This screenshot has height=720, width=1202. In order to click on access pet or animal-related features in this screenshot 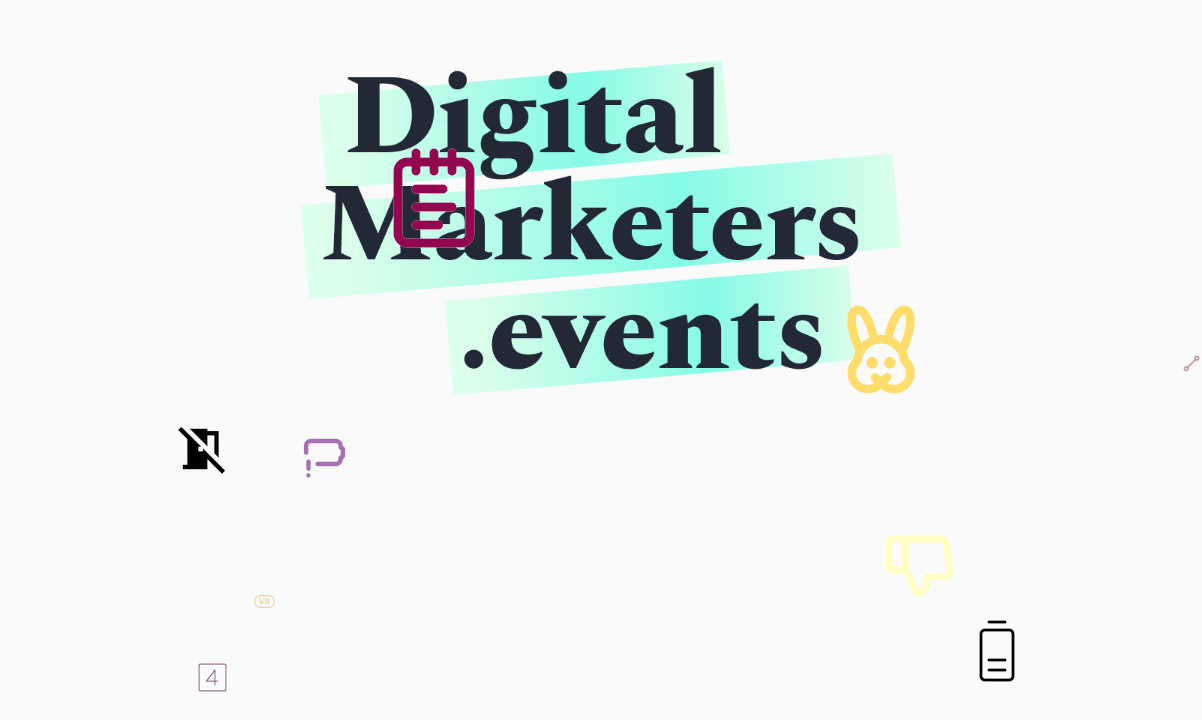, I will do `click(881, 351)`.